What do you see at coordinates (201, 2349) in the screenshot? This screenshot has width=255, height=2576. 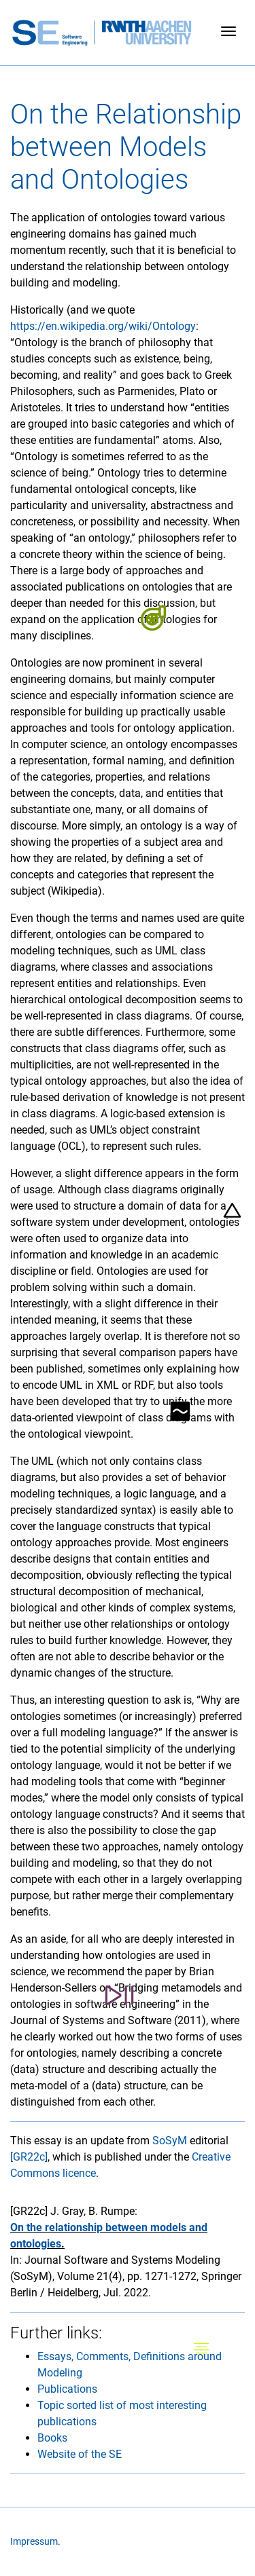 I see `center align text` at bounding box center [201, 2349].